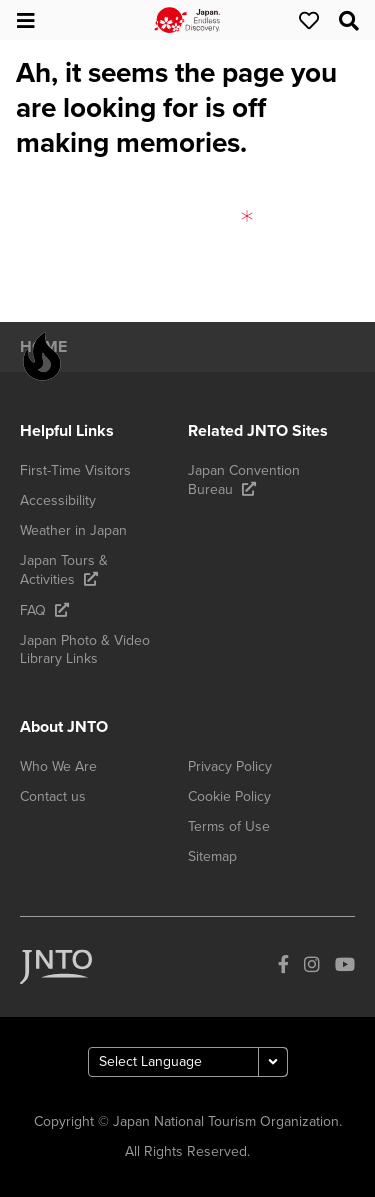 Image resolution: width=375 pixels, height=1197 pixels. I want to click on indicates a required field in a form, so click(247, 216).